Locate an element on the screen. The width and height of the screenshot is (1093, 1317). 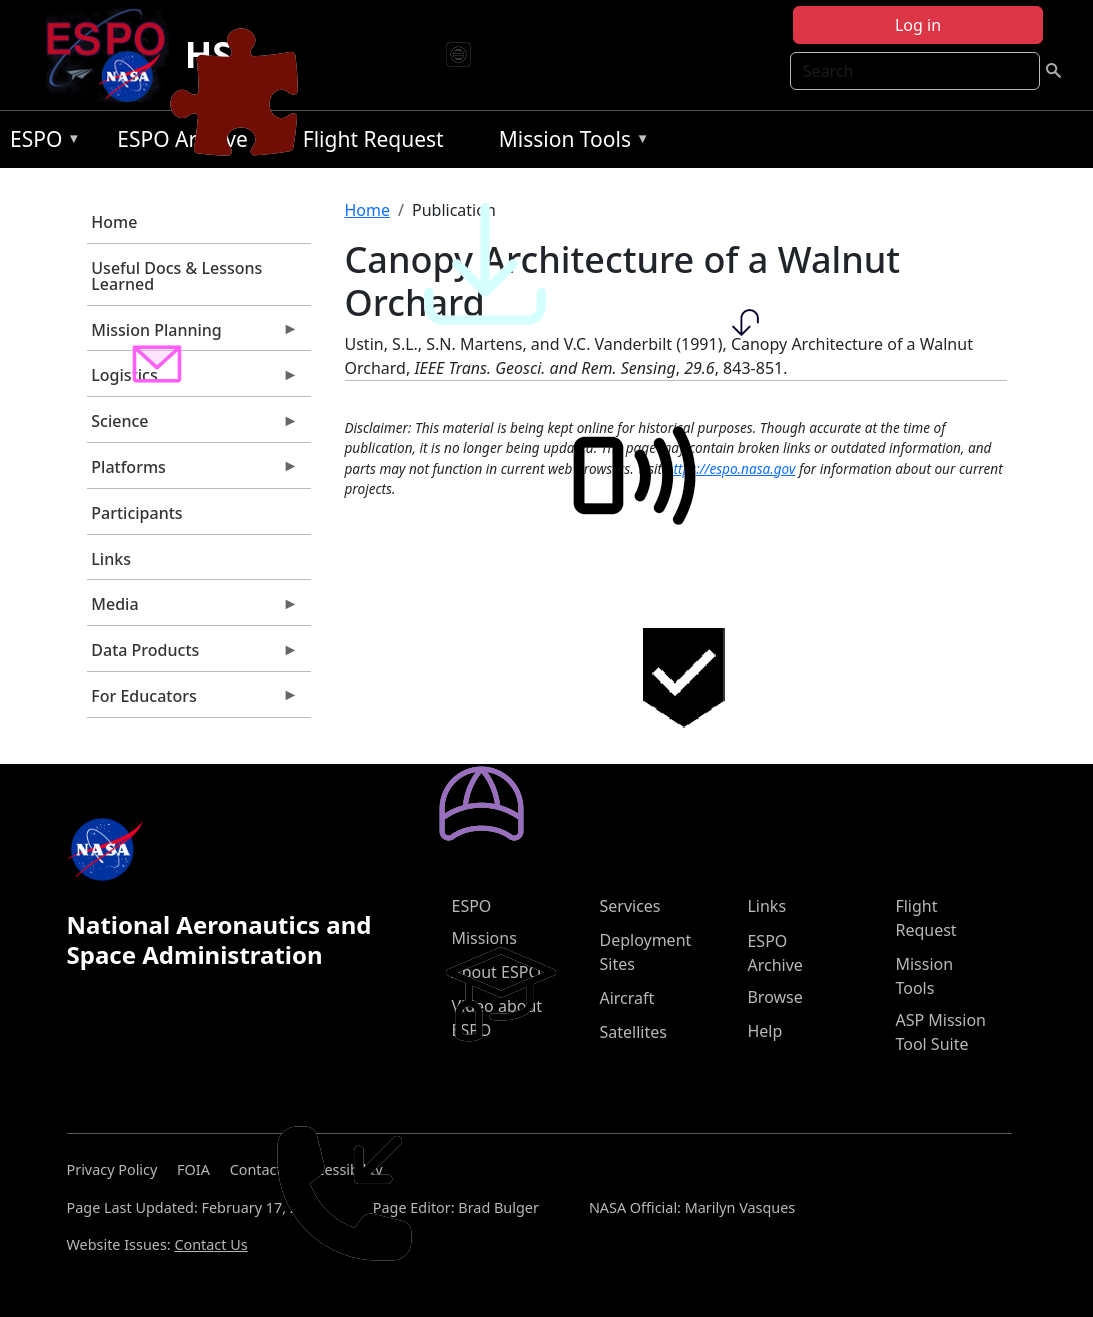
download a file is located at coordinates (485, 264).